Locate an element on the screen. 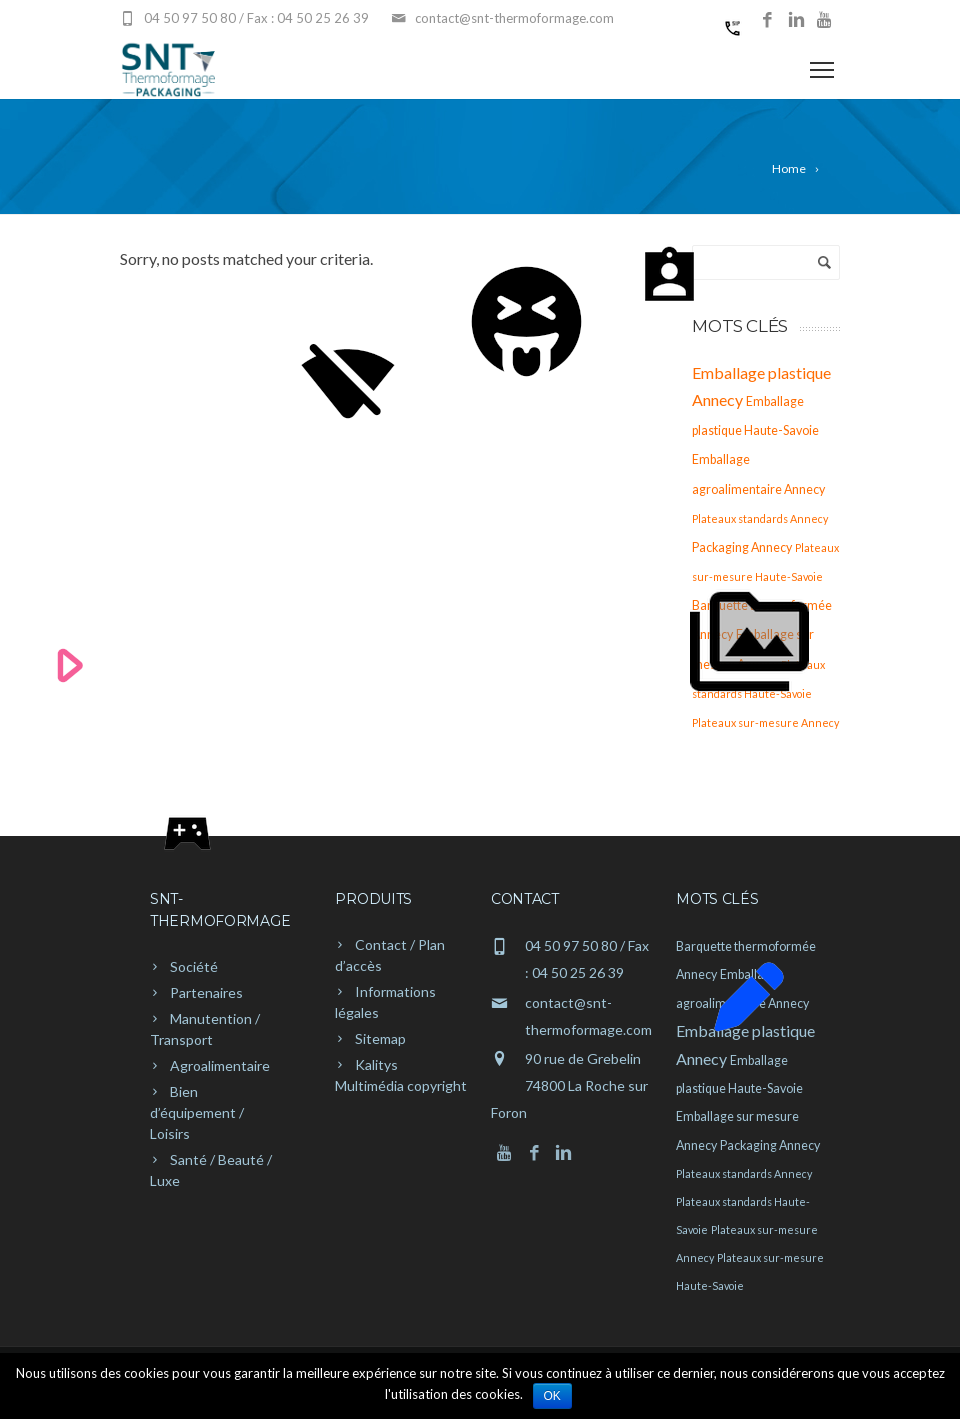 The height and width of the screenshot is (1419, 960). indicates wifi is disconnected or unavailable is located at coordinates (348, 385).